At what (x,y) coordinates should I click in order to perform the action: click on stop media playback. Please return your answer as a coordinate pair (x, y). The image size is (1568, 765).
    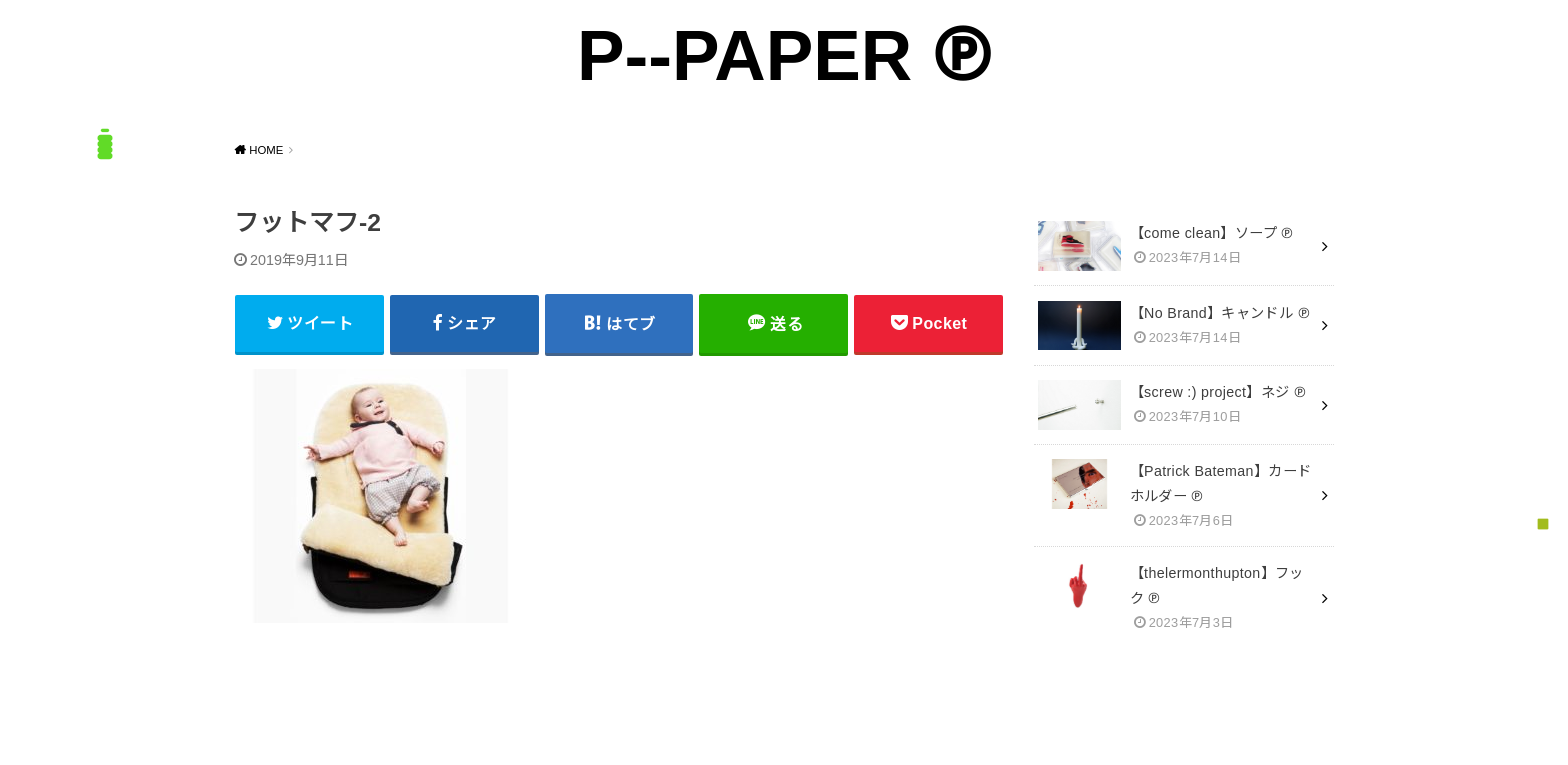
    Looking at the image, I should click on (1543, 524).